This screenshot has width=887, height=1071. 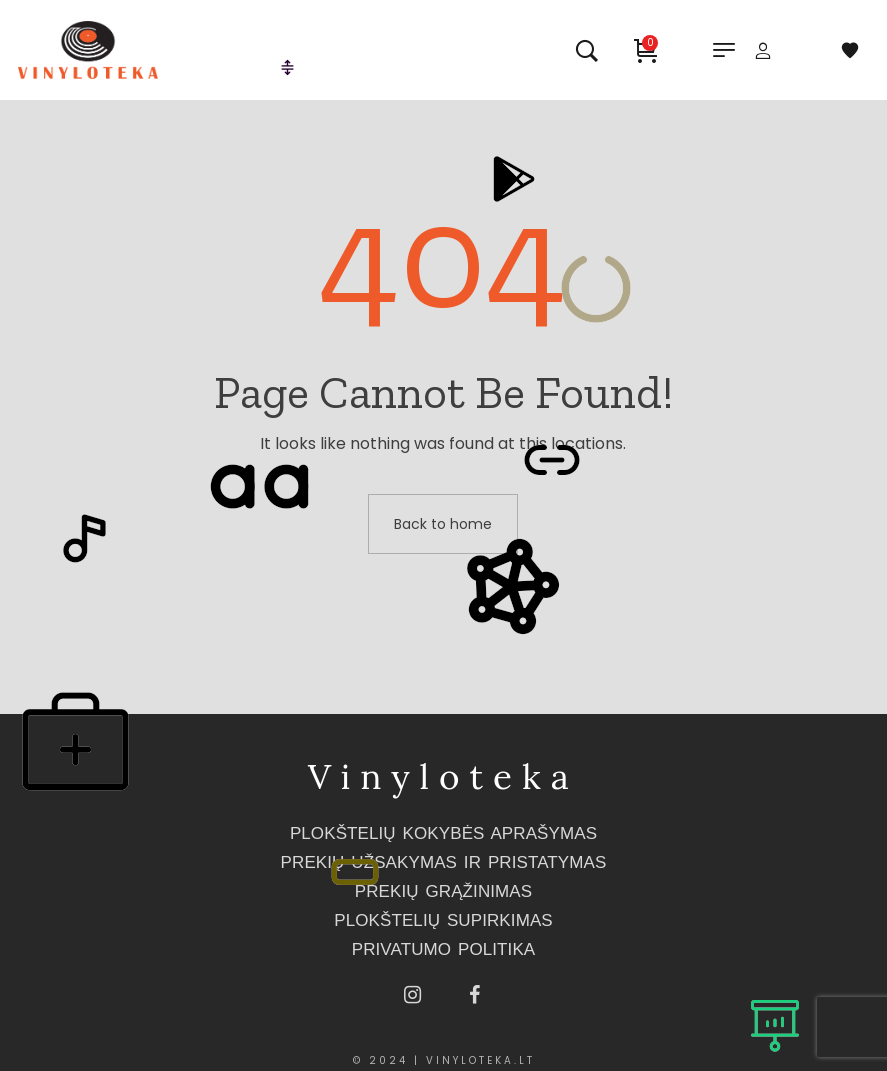 What do you see at coordinates (75, 745) in the screenshot?
I see `access first aid or medical resources` at bounding box center [75, 745].